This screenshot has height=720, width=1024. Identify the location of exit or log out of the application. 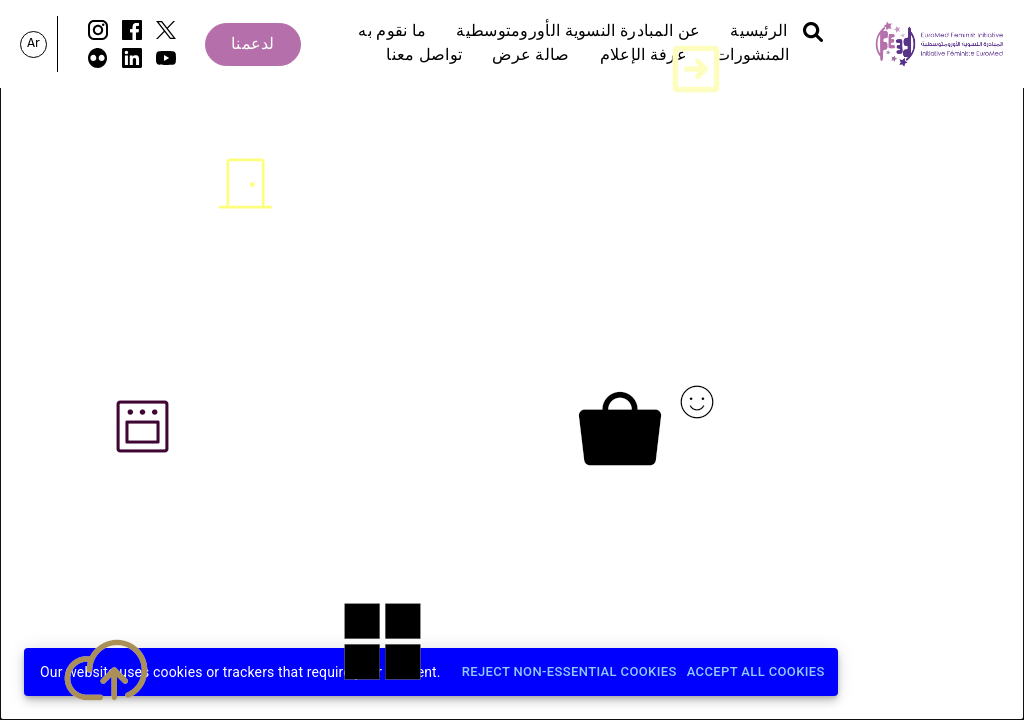
(245, 183).